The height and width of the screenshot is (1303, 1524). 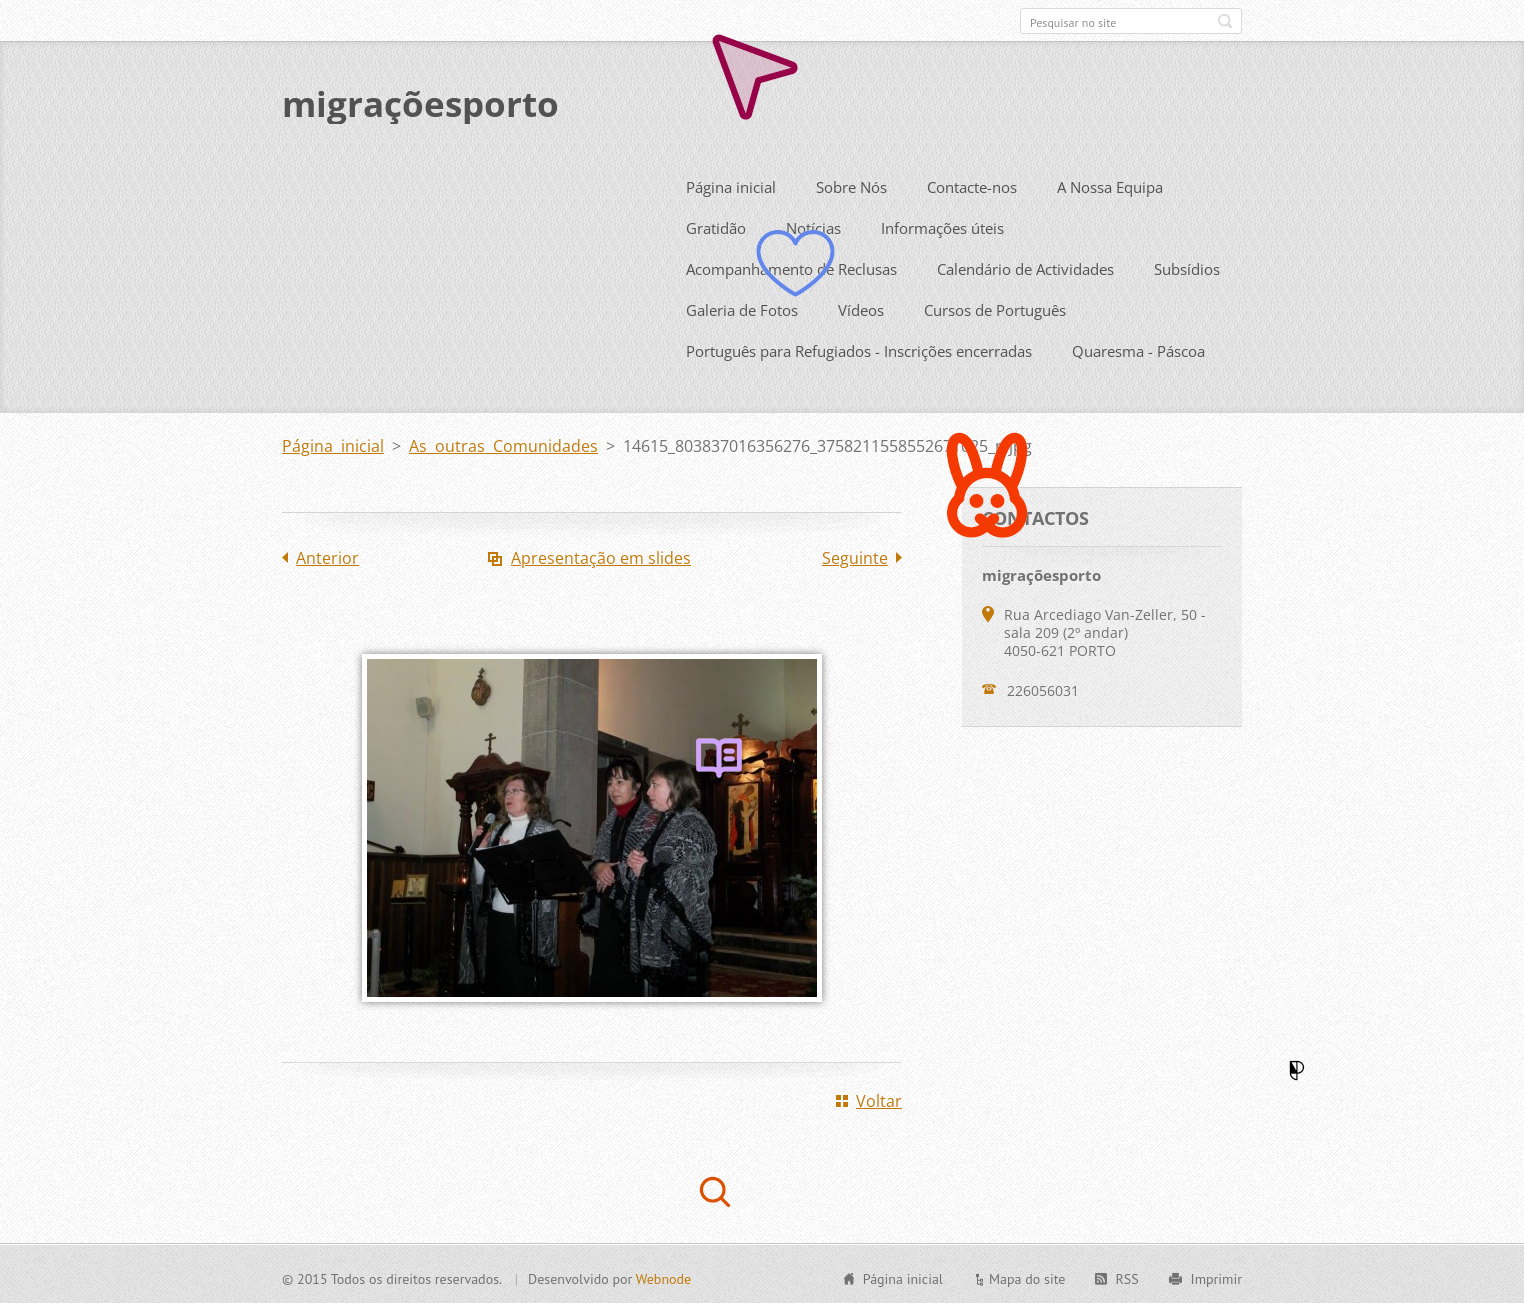 What do you see at coordinates (795, 260) in the screenshot?
I see `add to favorites` at bounding box center [795, 260].